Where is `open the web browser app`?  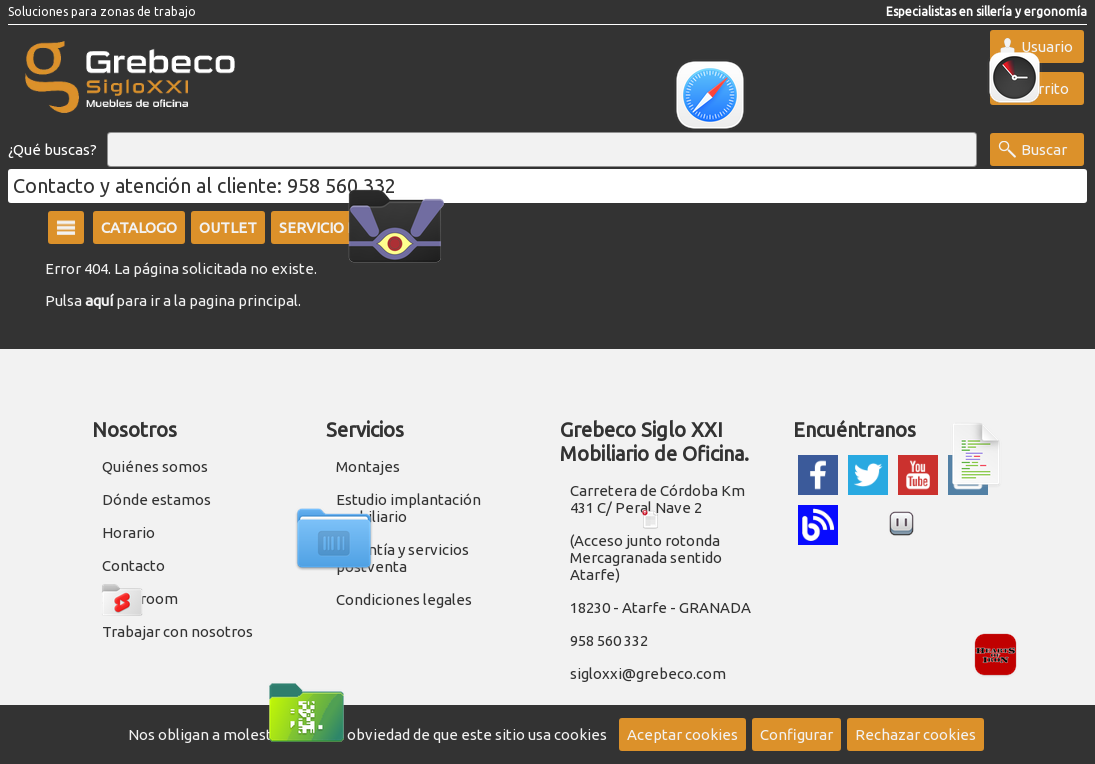 open the web browser app is located at coordinates (710, 95).